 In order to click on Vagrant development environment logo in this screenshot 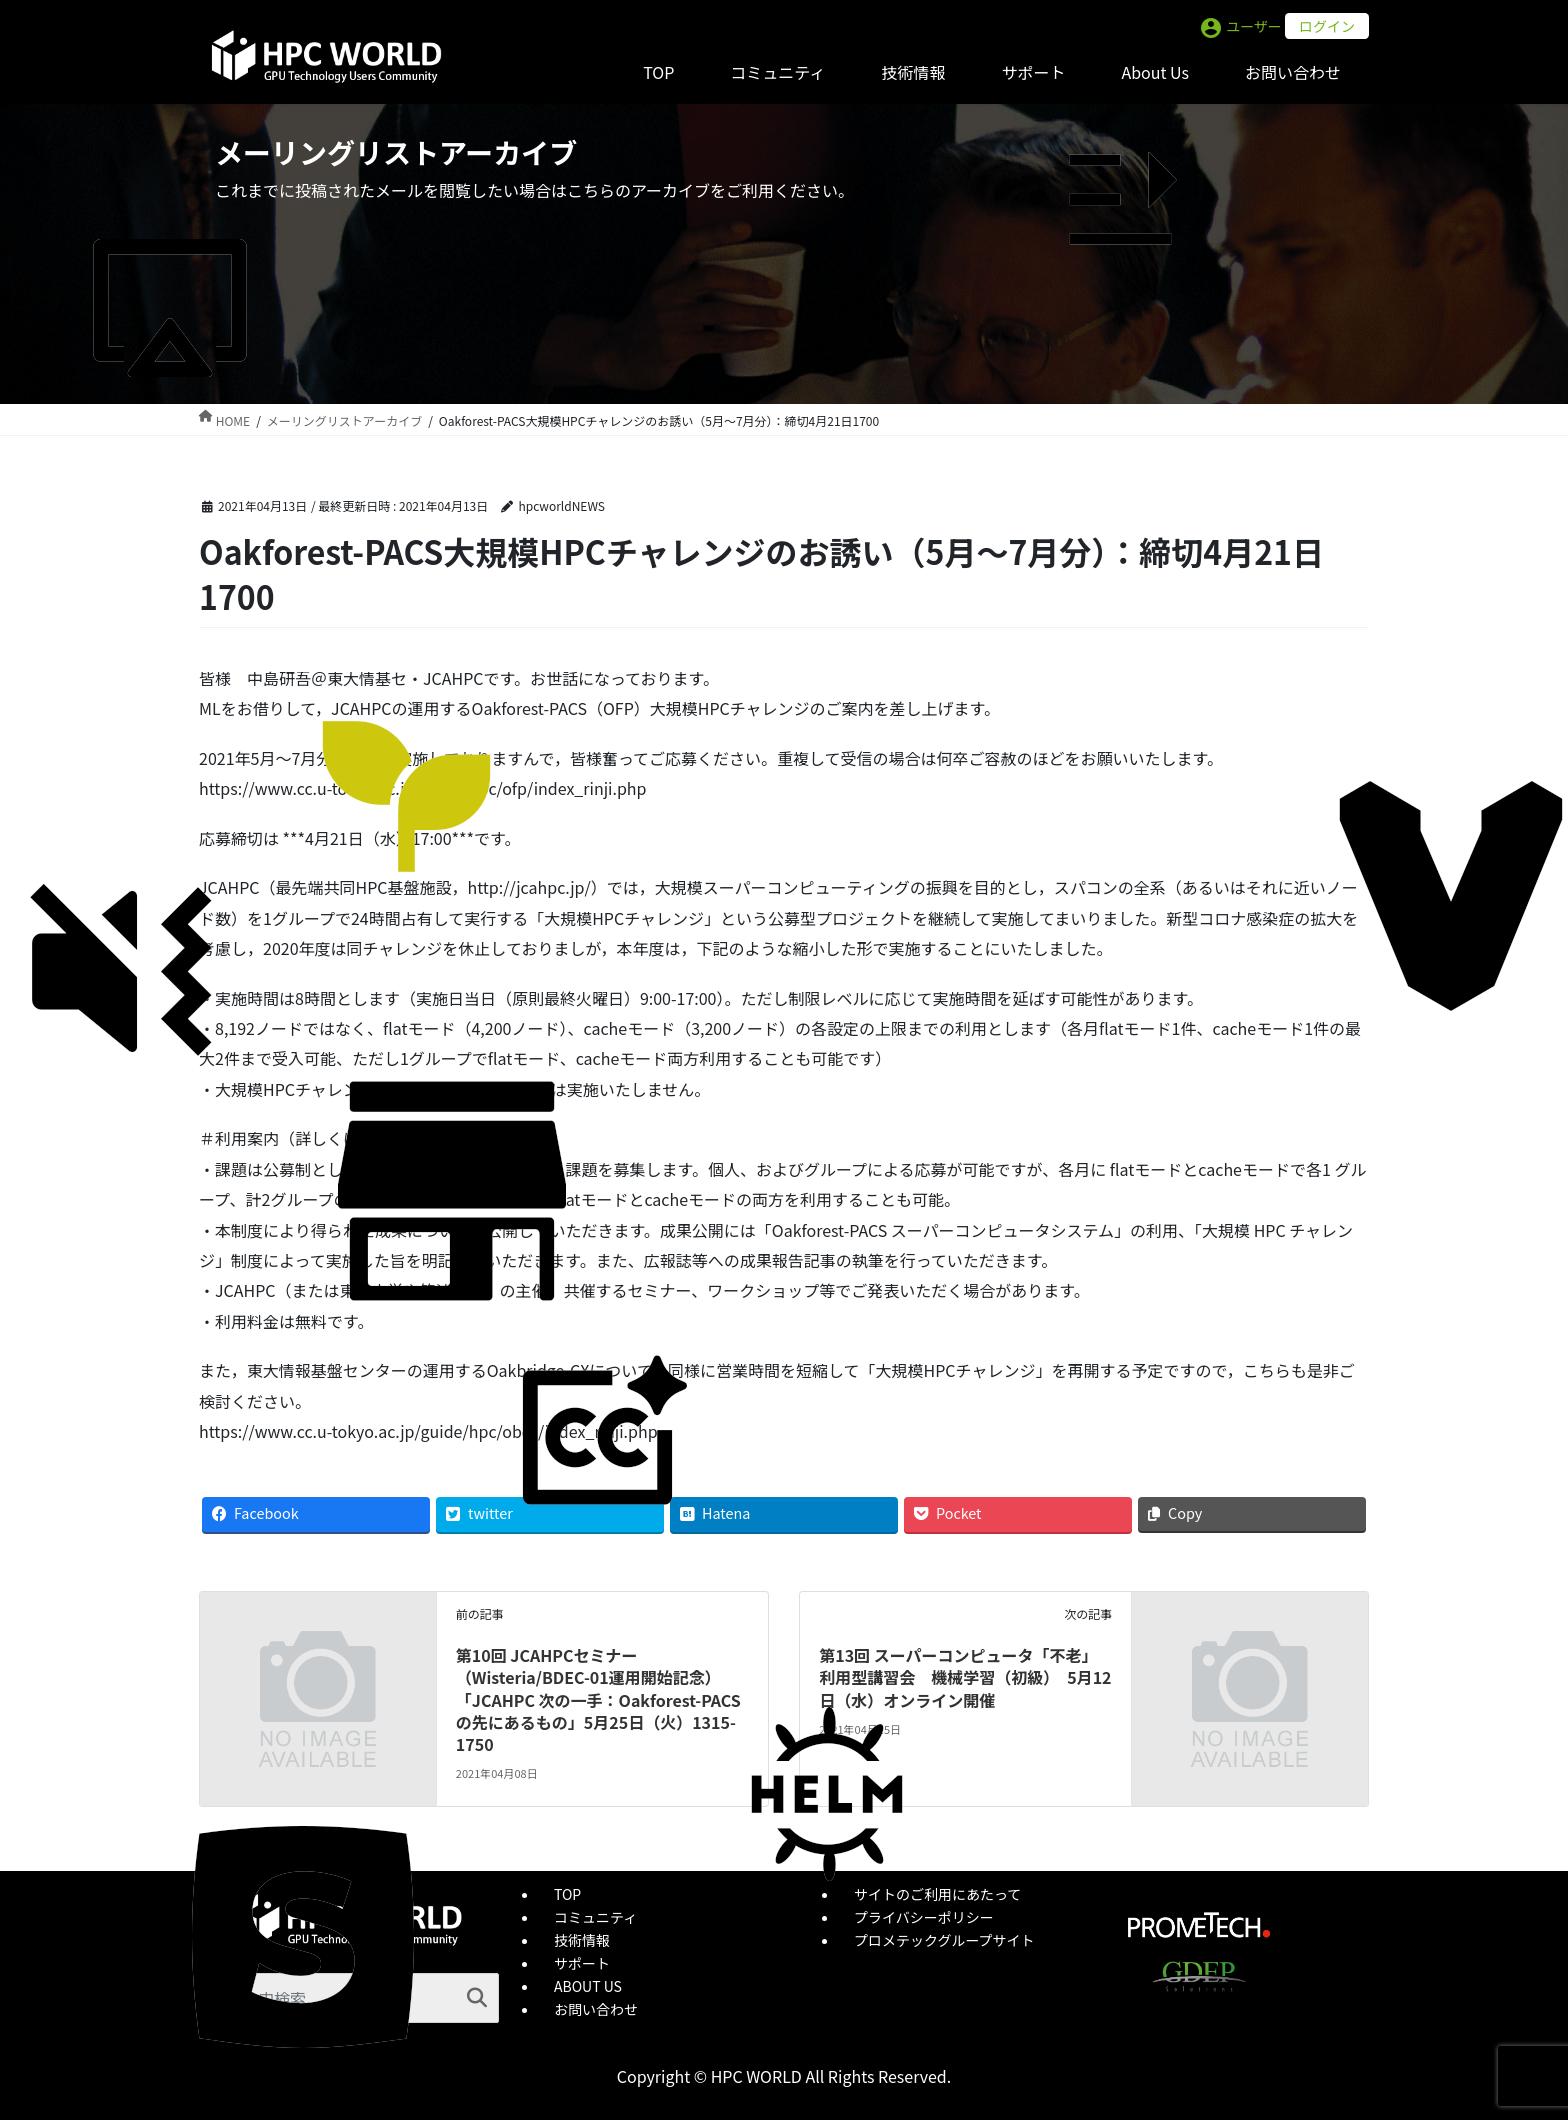, I will do `click(1451, 896)`.